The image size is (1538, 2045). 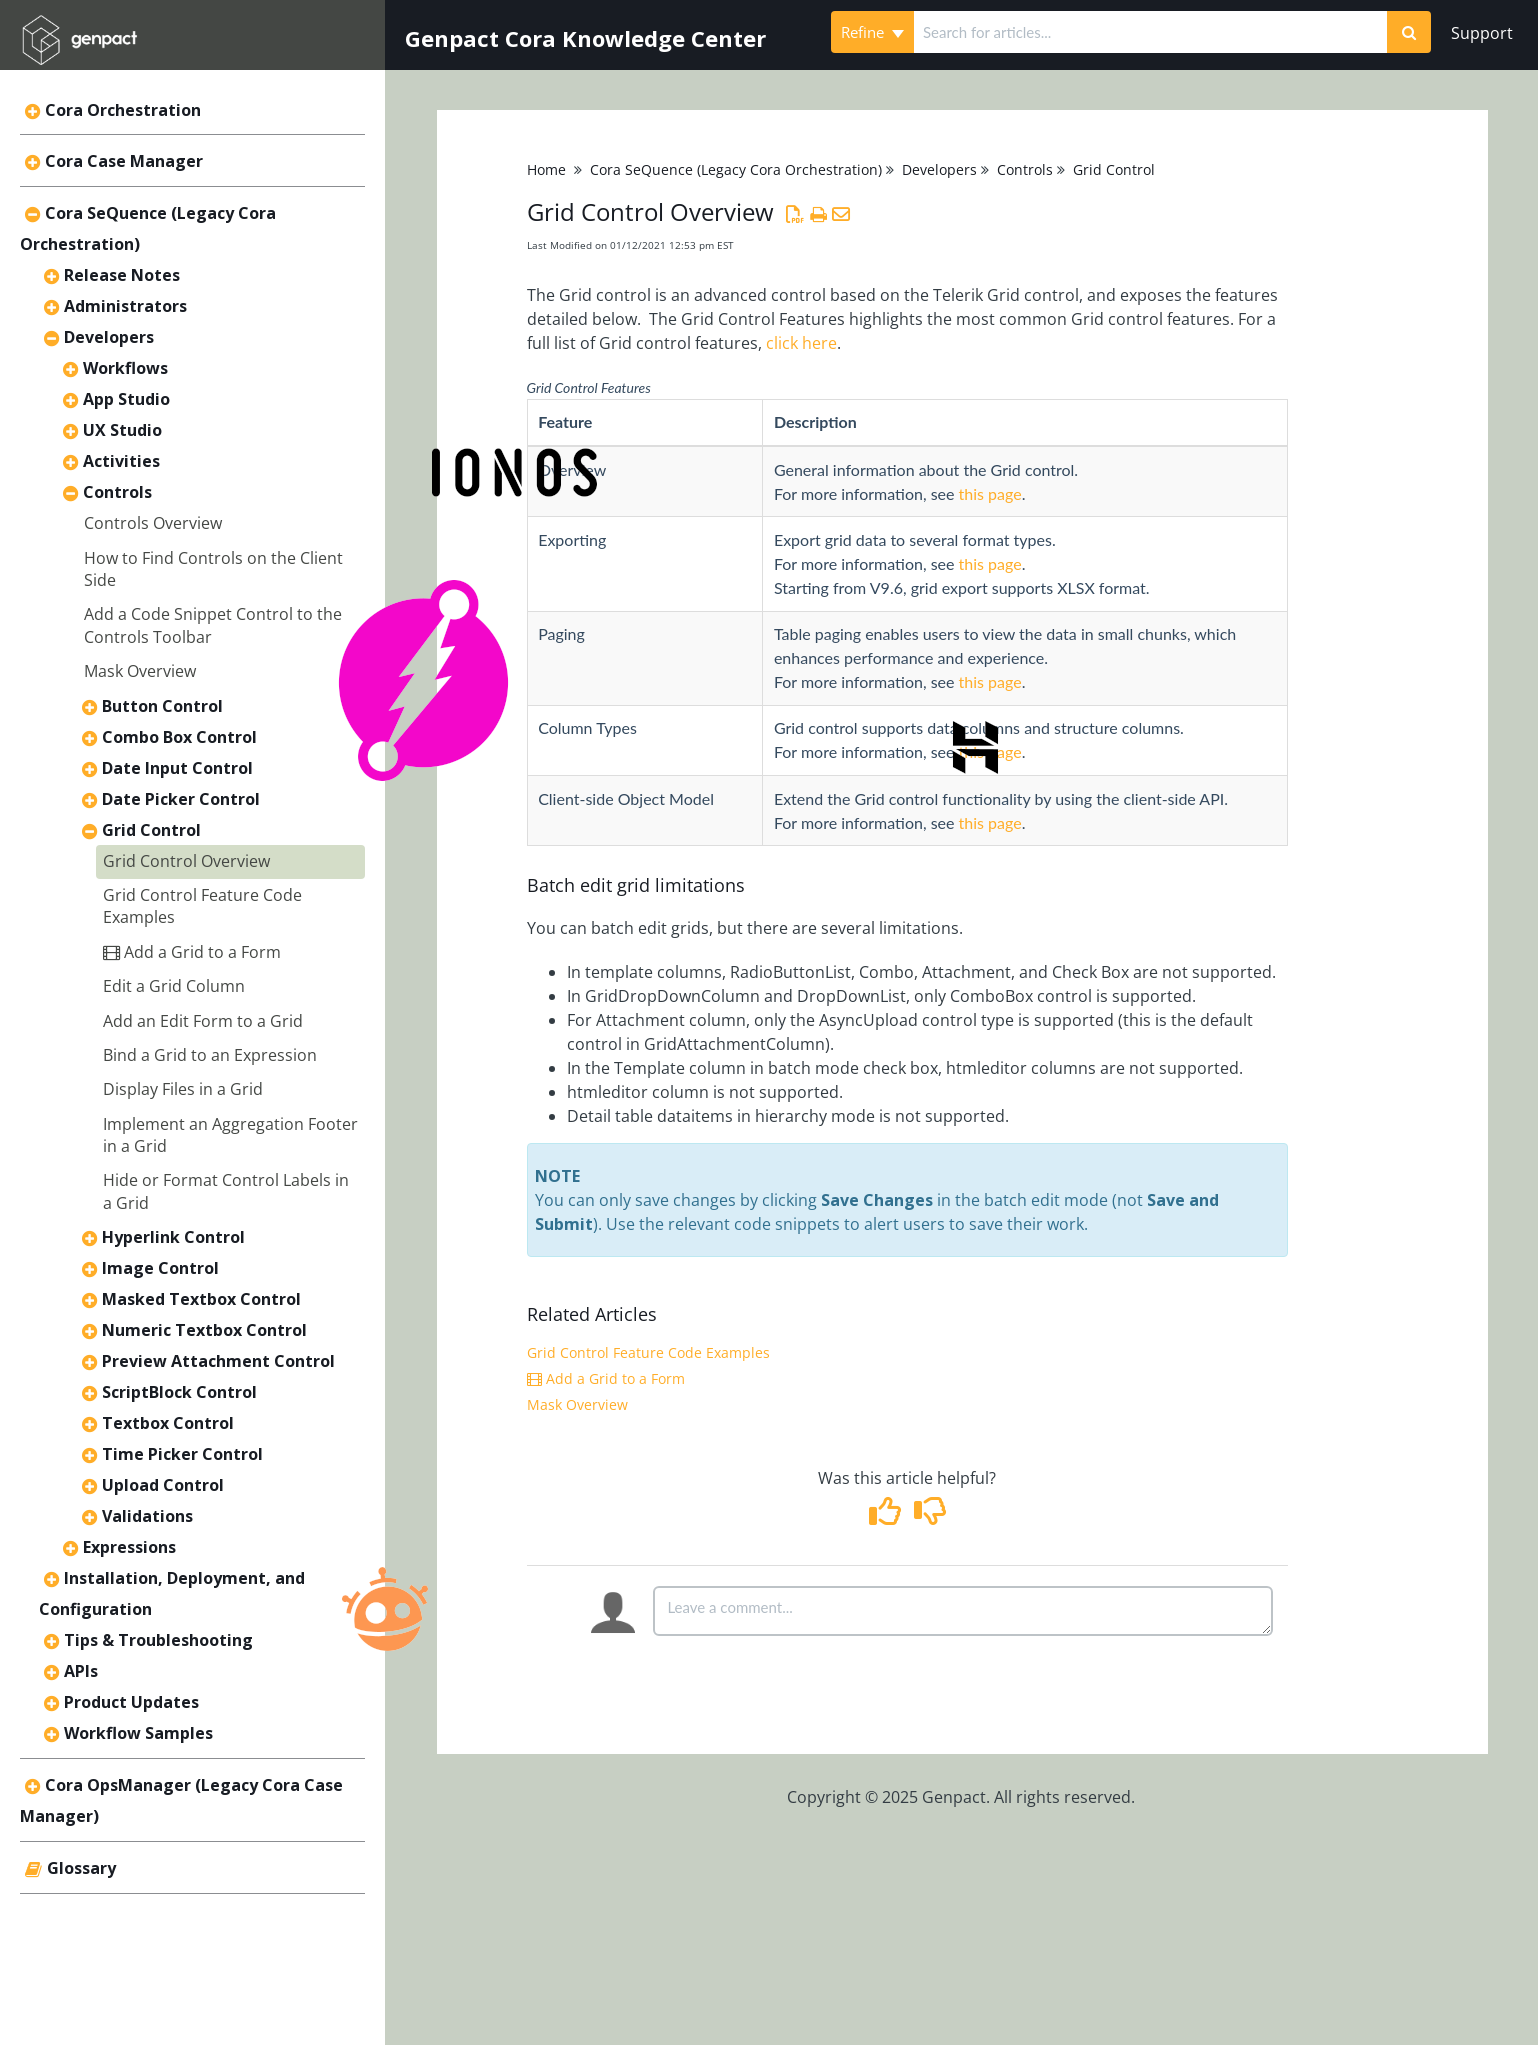 What do you see at coordinates (423, 680) in the screenshot?
I see `dgraph database logo` at bounding box center [423, 680].